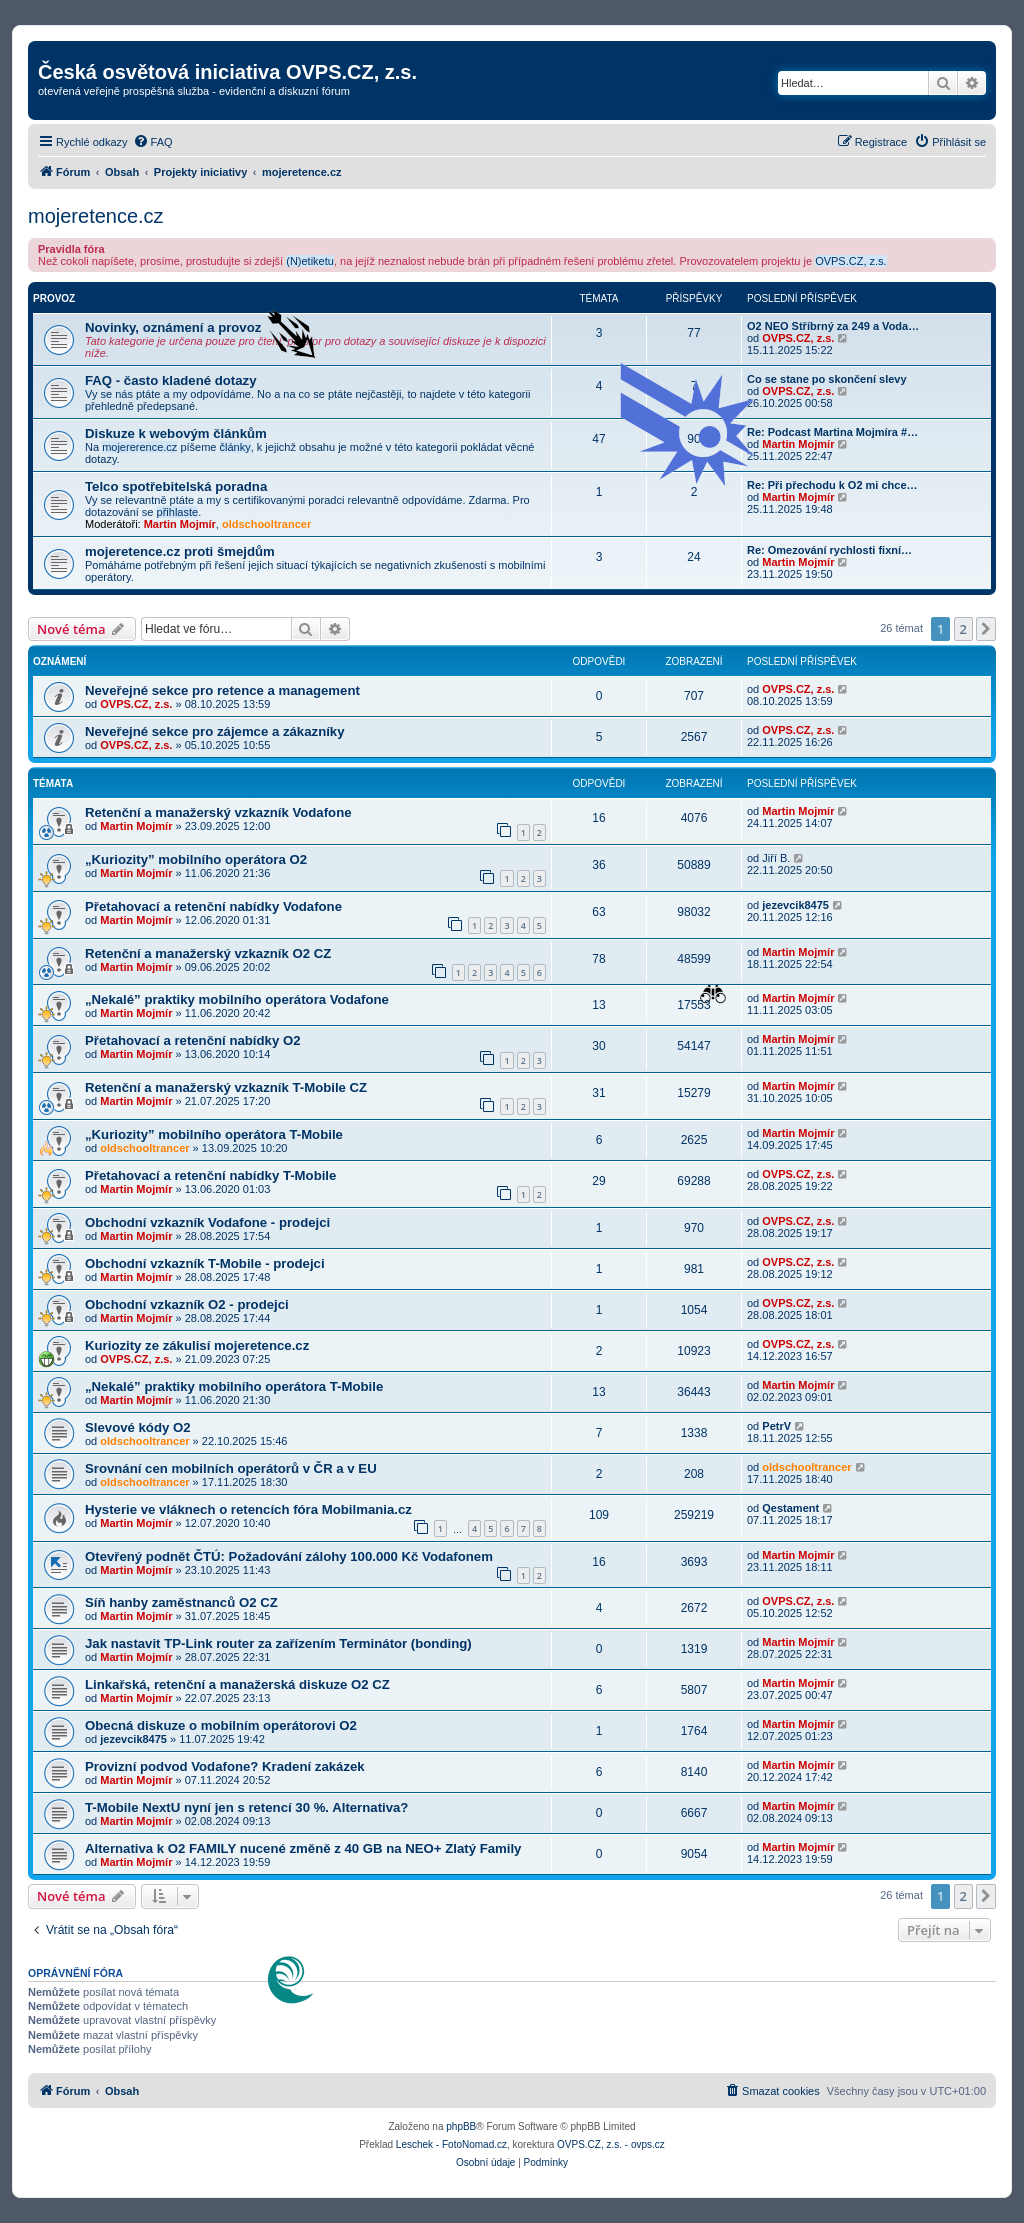 Image resolution: width=1024 pixels, height=2223 pixels. Describe the element at coordinates (687, 420) in the screenshot. I see `indicates precision aiming or targeting mode` at that location.